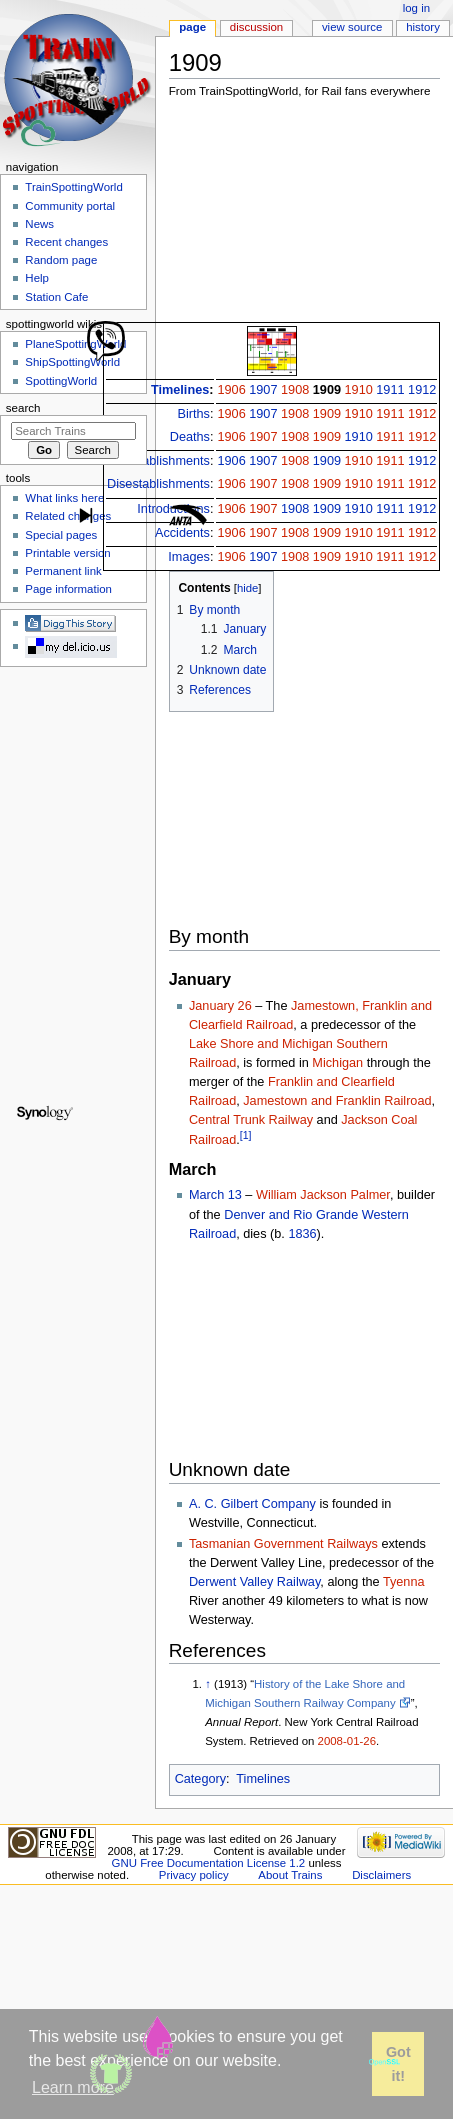 This screenshot has width=453, height=2119. I want to click on open viber messaging app, so click(106, 341).